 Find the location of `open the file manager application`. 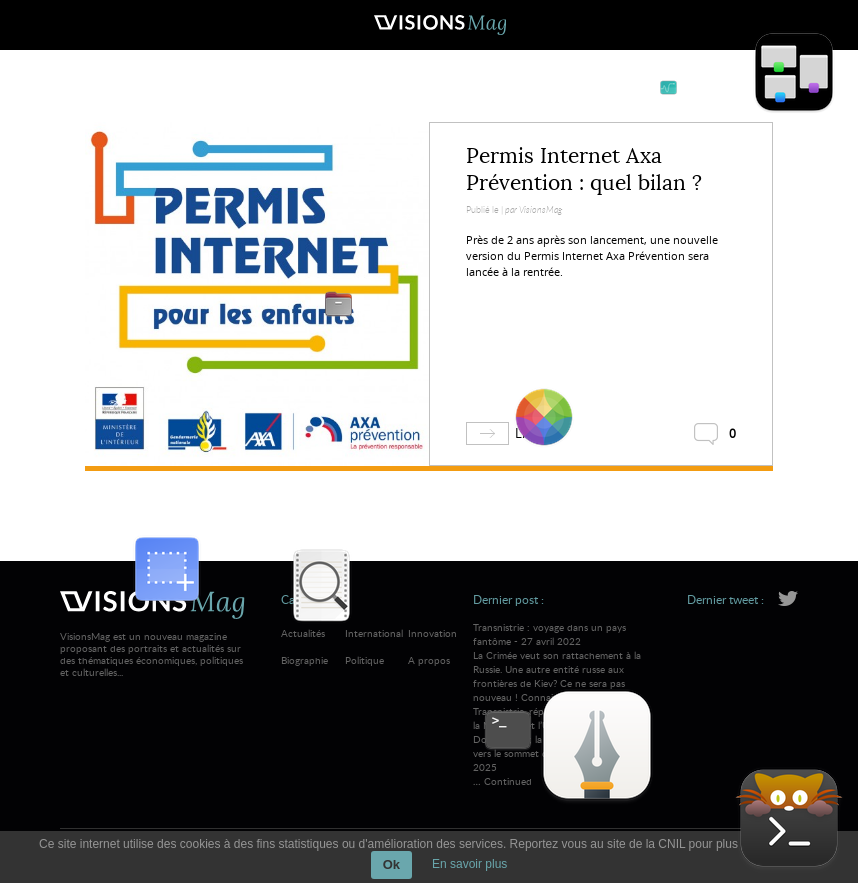

open the file manager application is located at coordinates (338, 303).